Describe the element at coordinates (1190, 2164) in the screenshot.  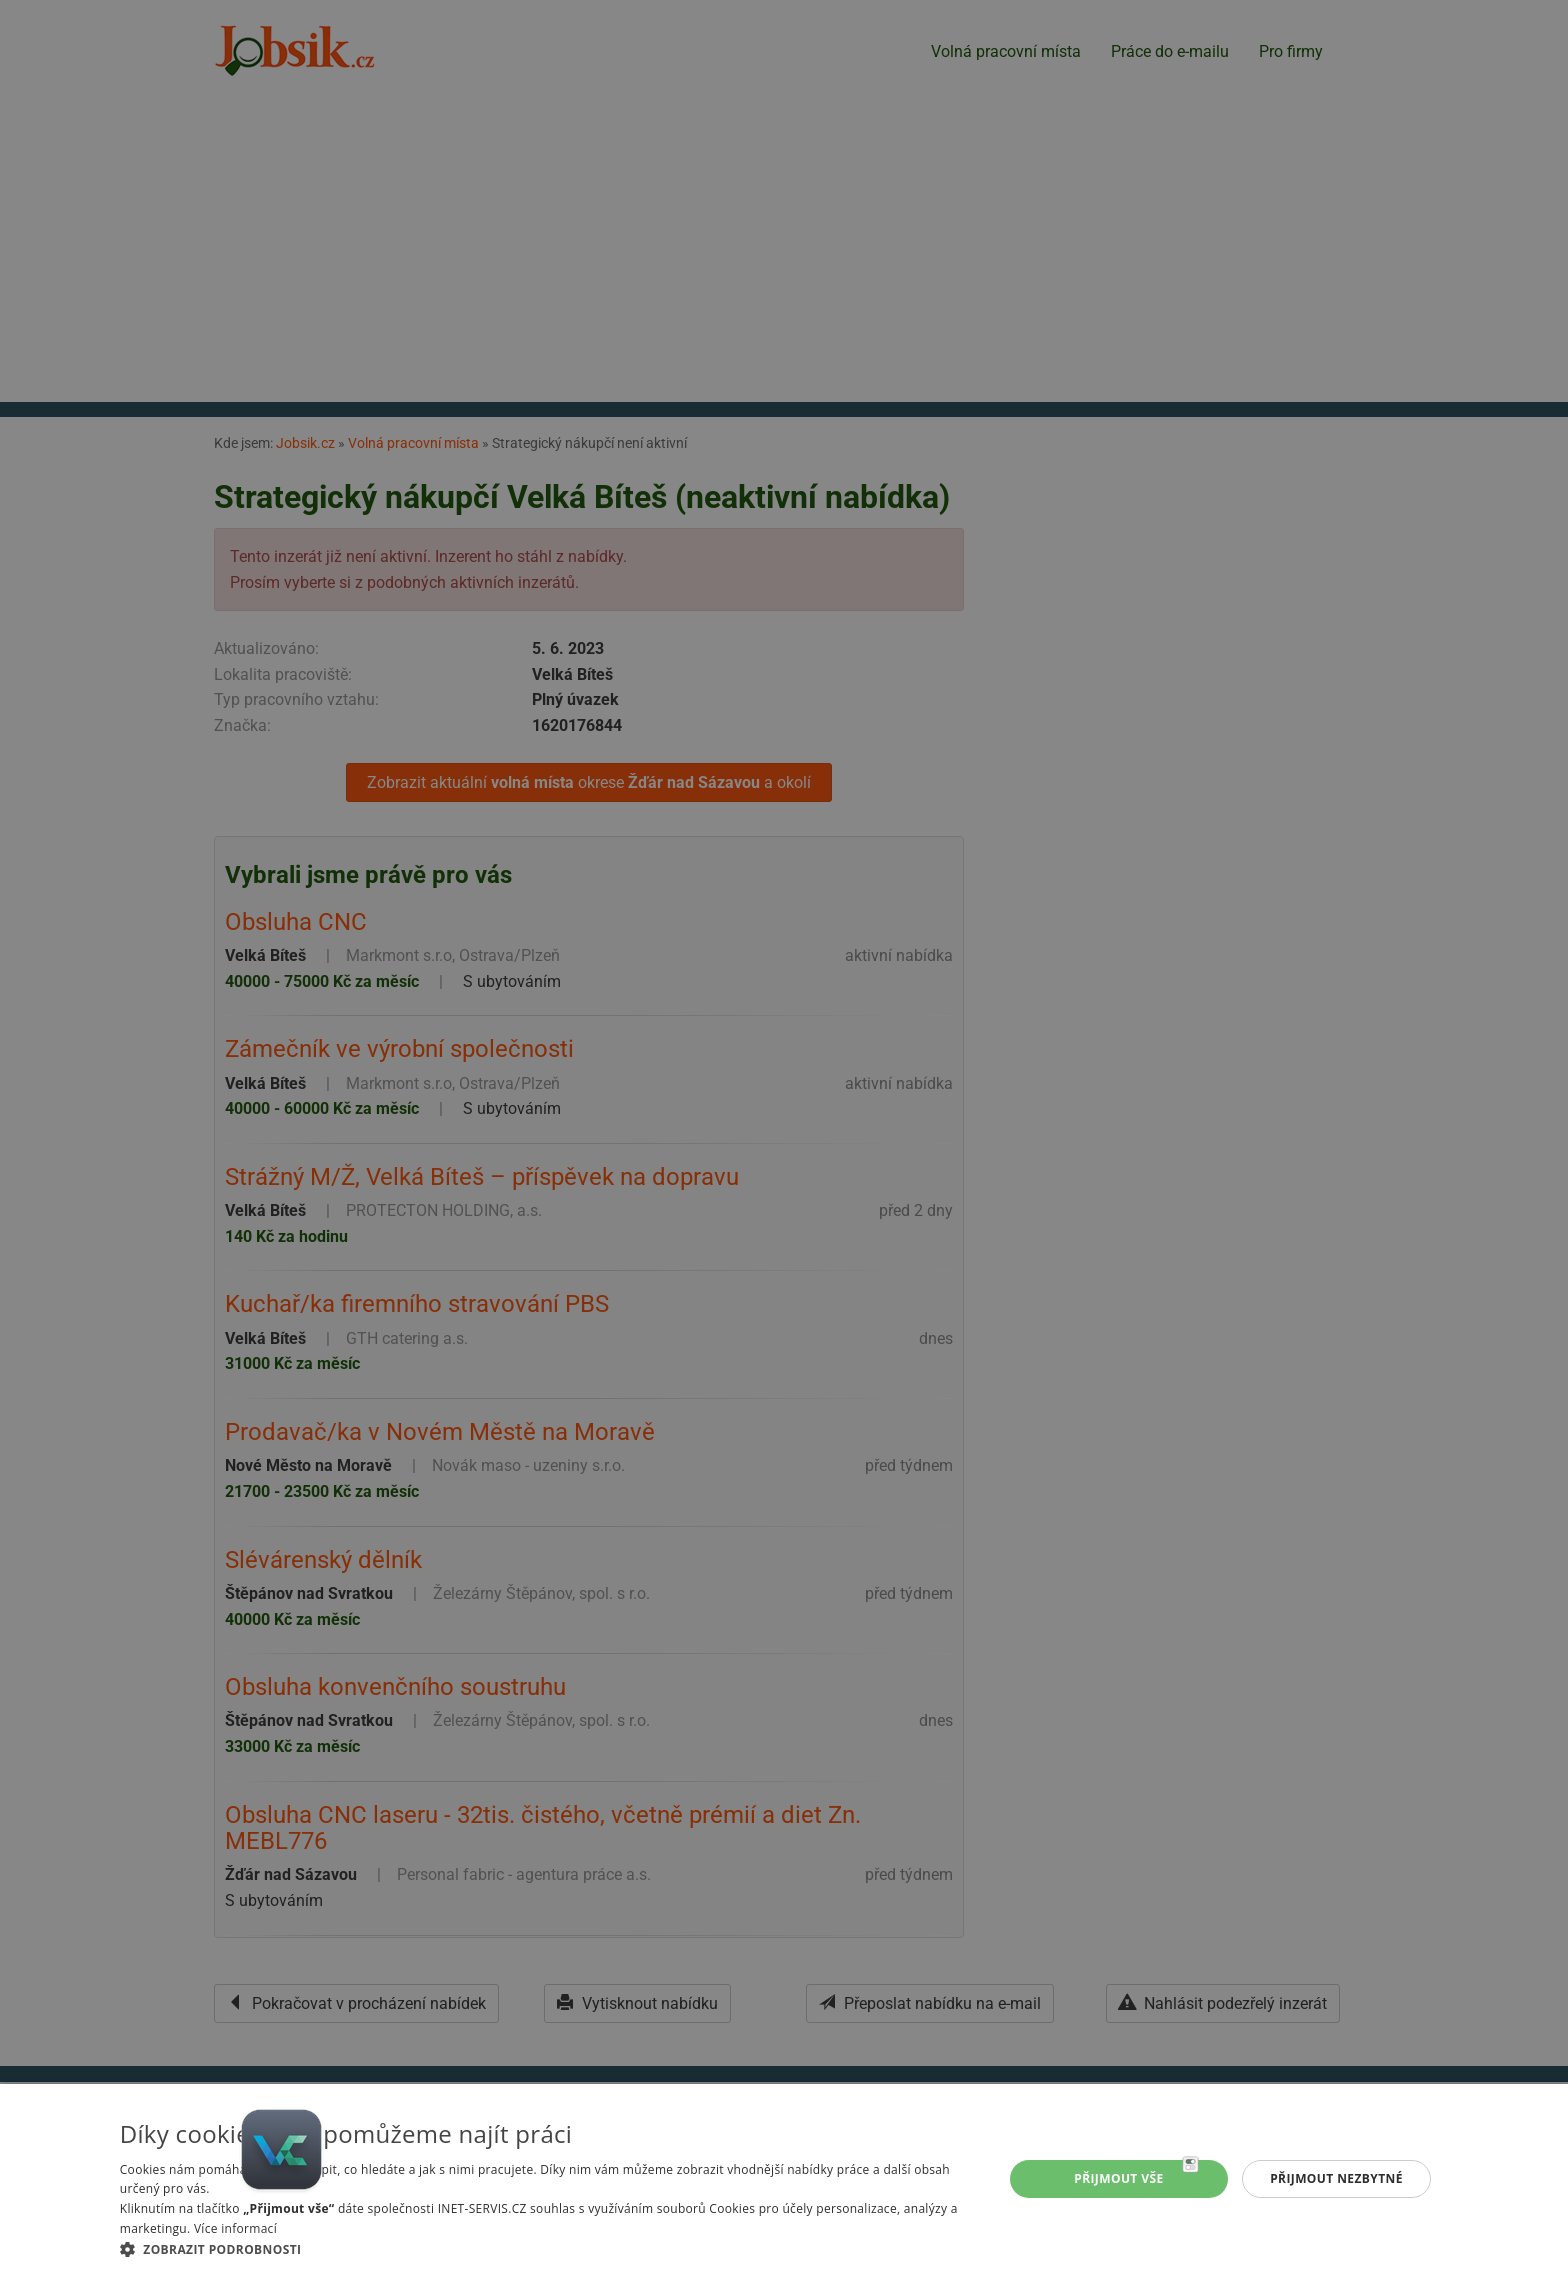
I see `open system tweaks or customization settings` at that location.